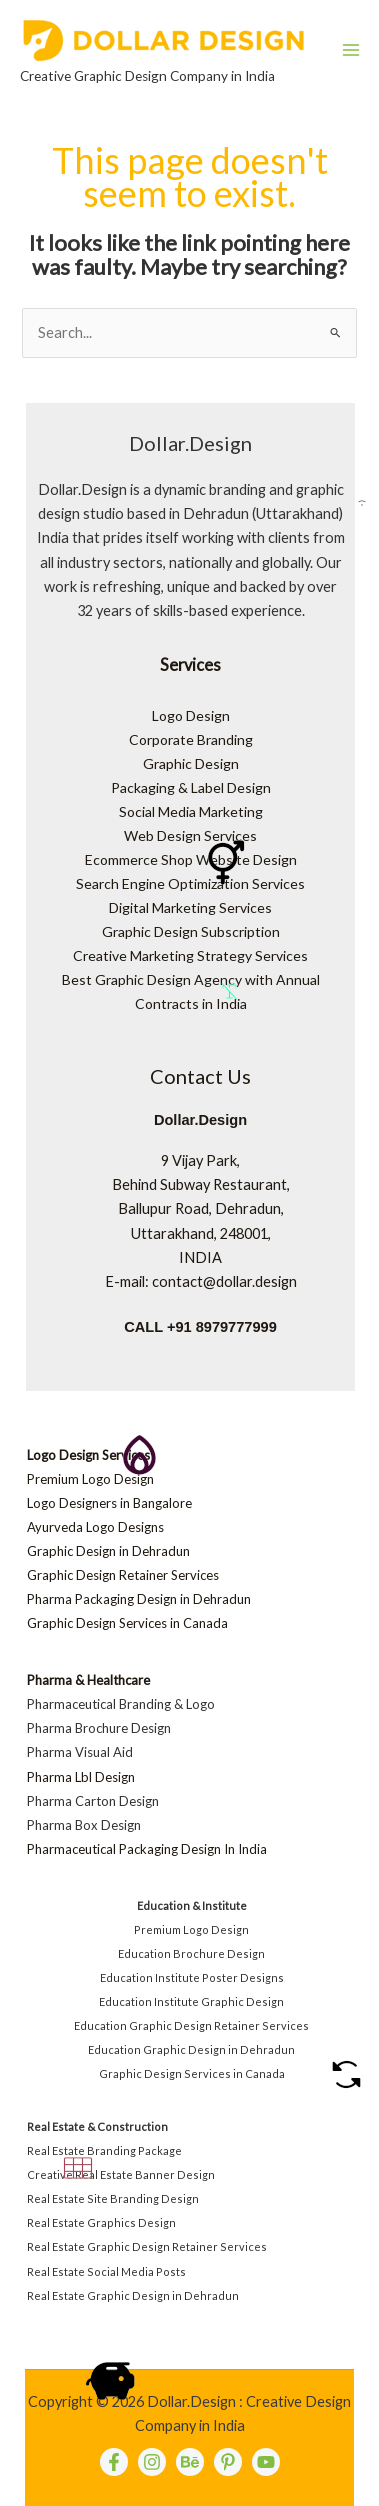  What do you see at coordinates (346, 2074) in the screenshot?
I see `refresh or reload content` at bounding box center [346, 2074].